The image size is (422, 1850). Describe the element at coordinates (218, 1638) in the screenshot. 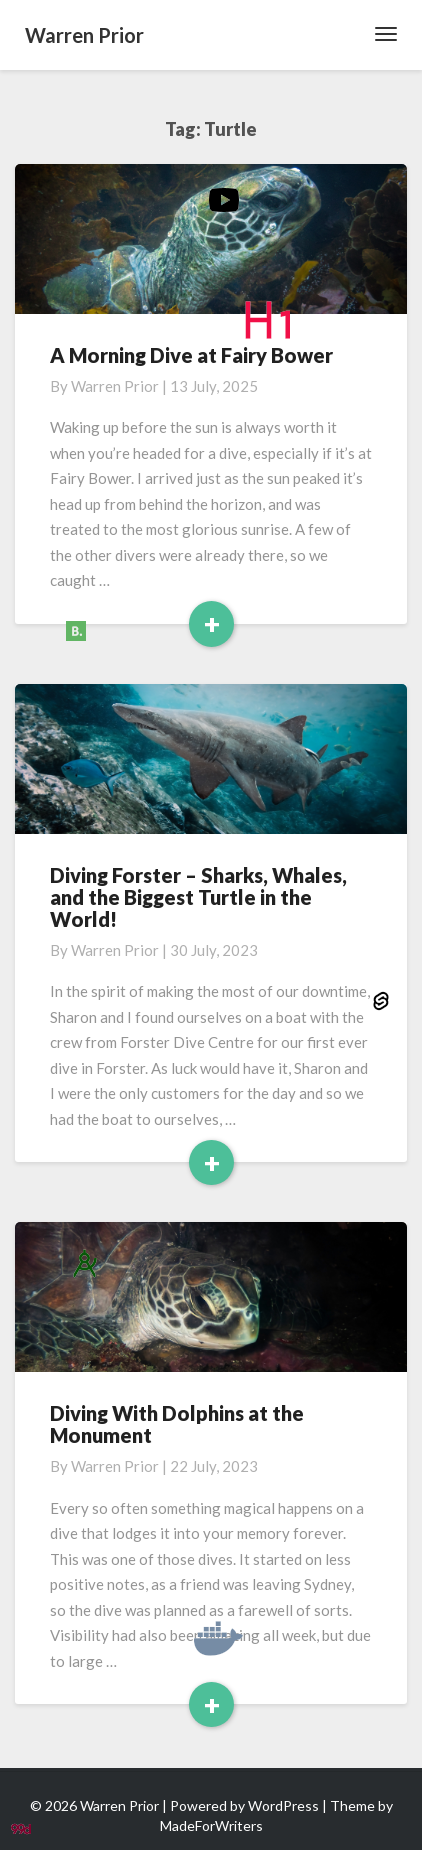

I see `docker container platform logo` at that location.